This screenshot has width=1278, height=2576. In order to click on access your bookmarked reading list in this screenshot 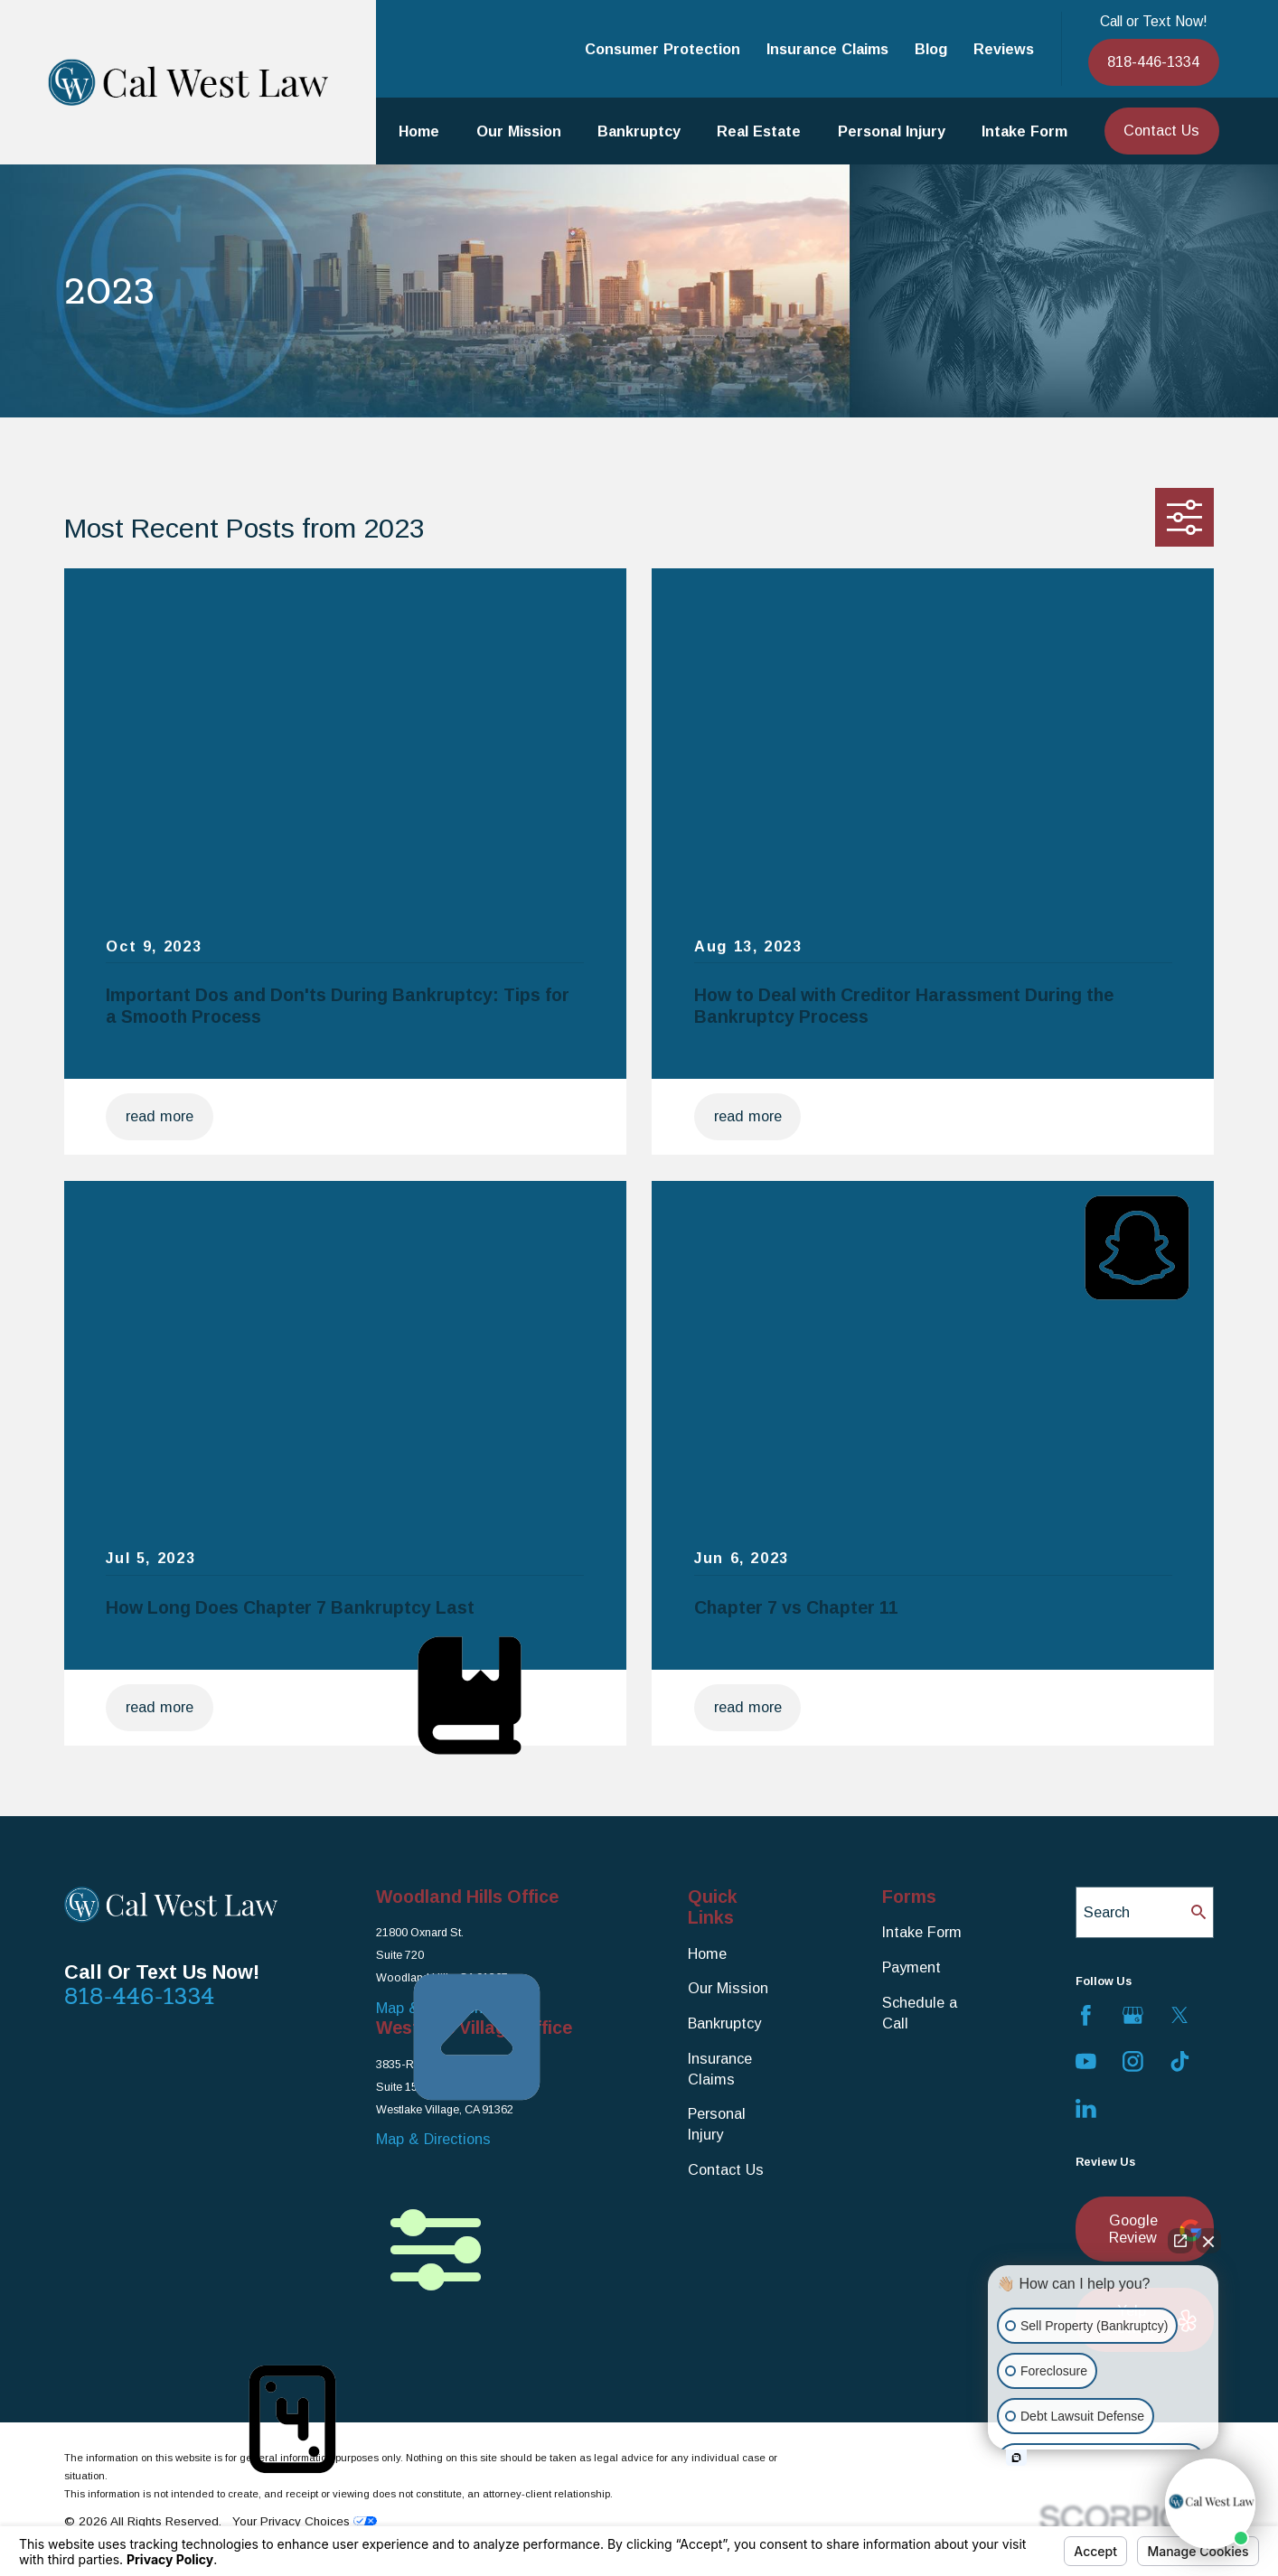, I will do `click(469, 1695)`.